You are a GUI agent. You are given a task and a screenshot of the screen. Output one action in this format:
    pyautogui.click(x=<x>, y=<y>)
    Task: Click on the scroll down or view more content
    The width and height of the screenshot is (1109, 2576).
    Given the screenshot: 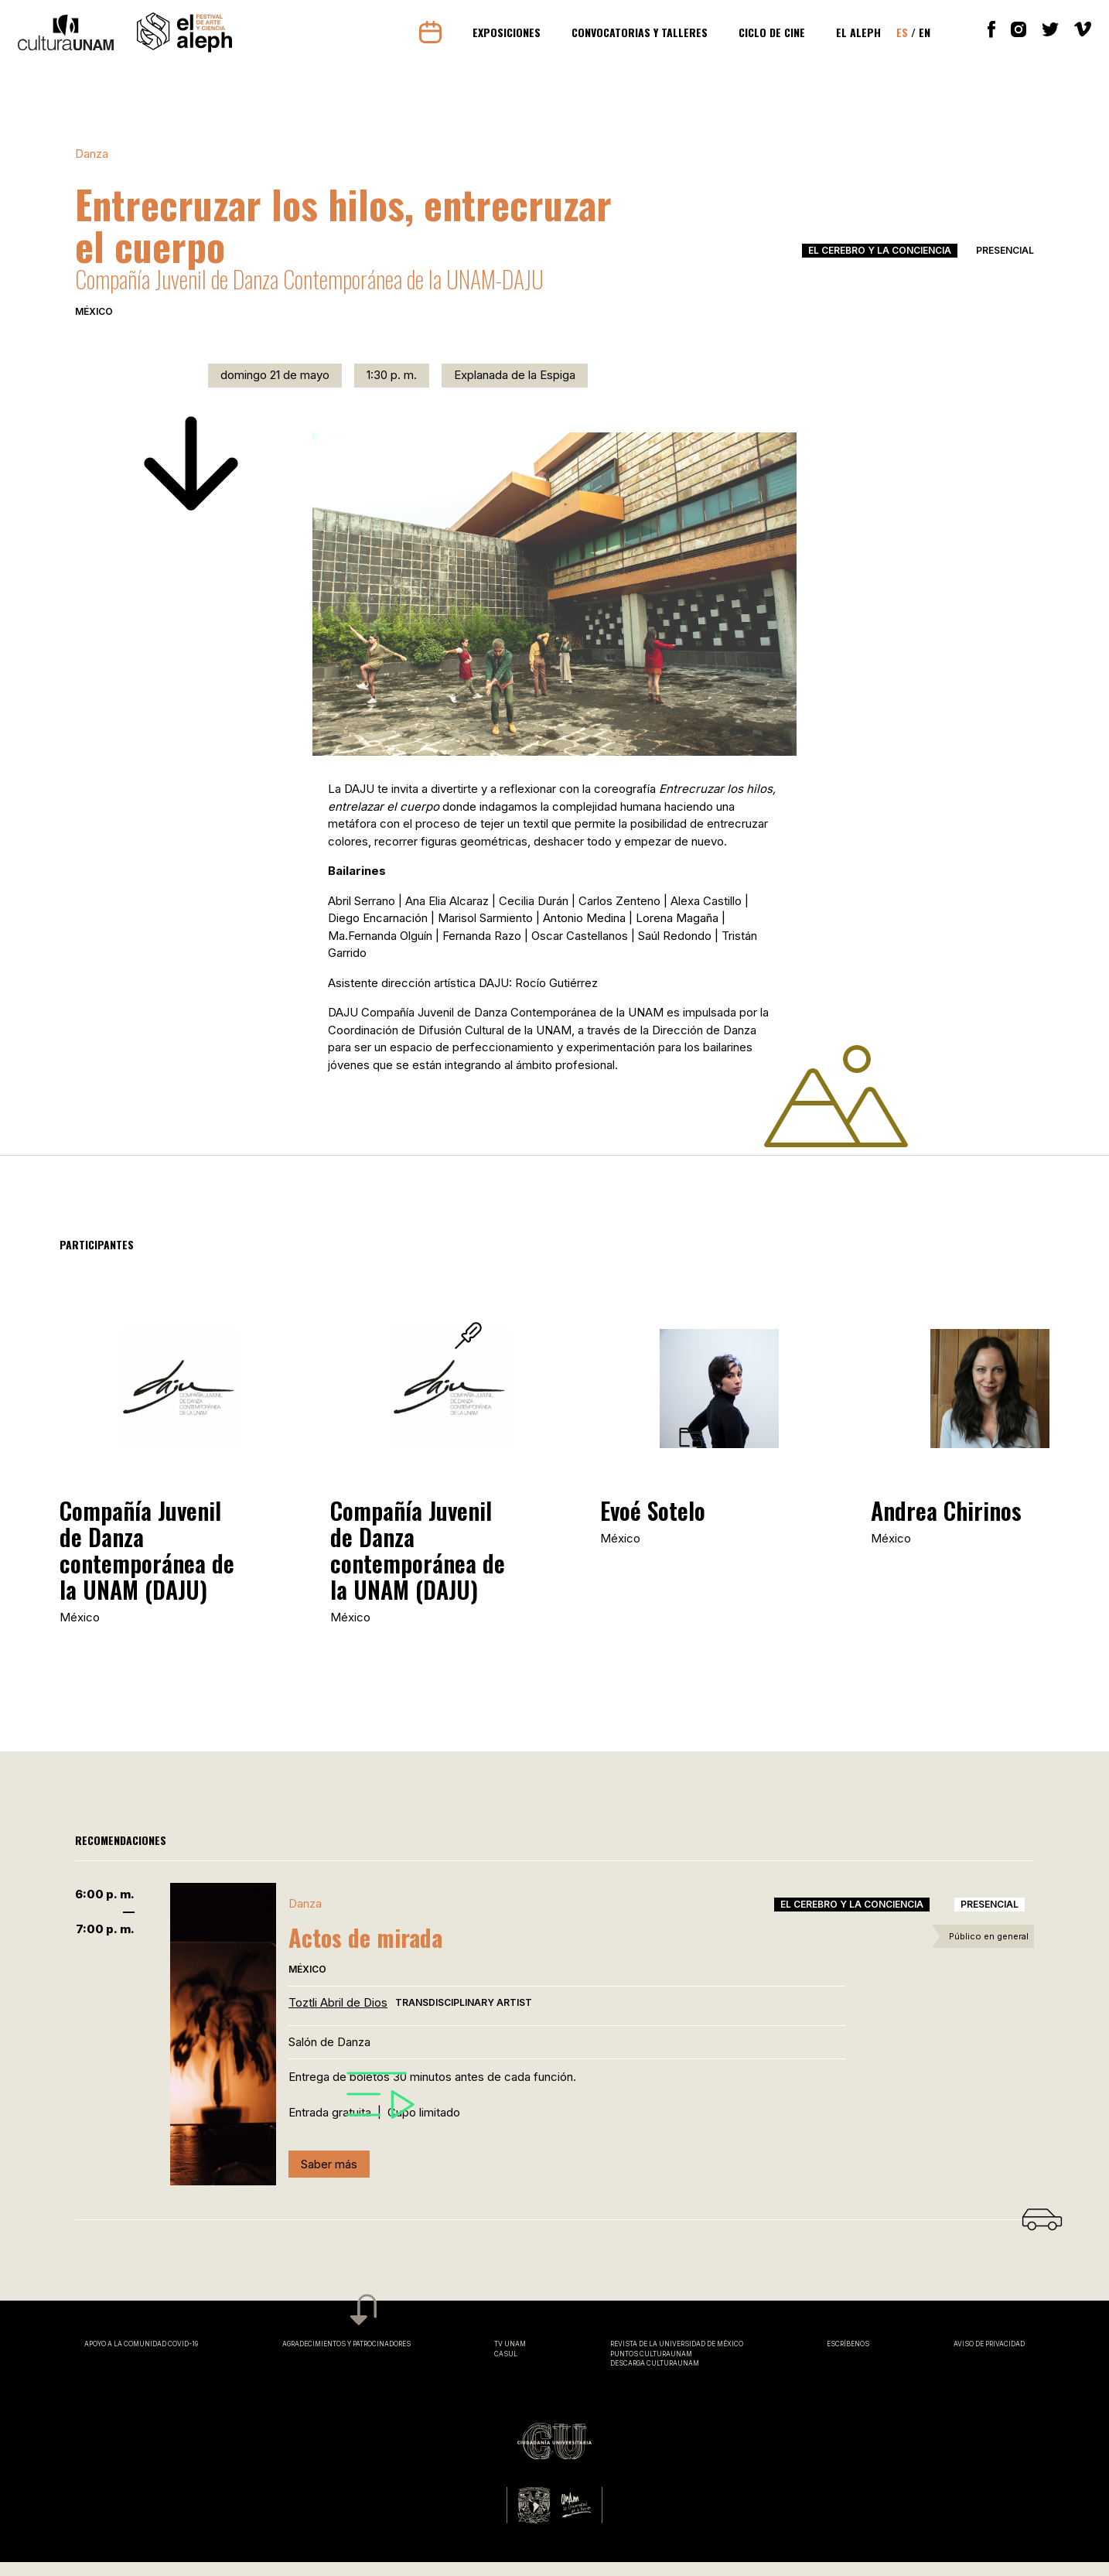 What is the action you would take?
    pyautogui.click(x=191, y=463)
    